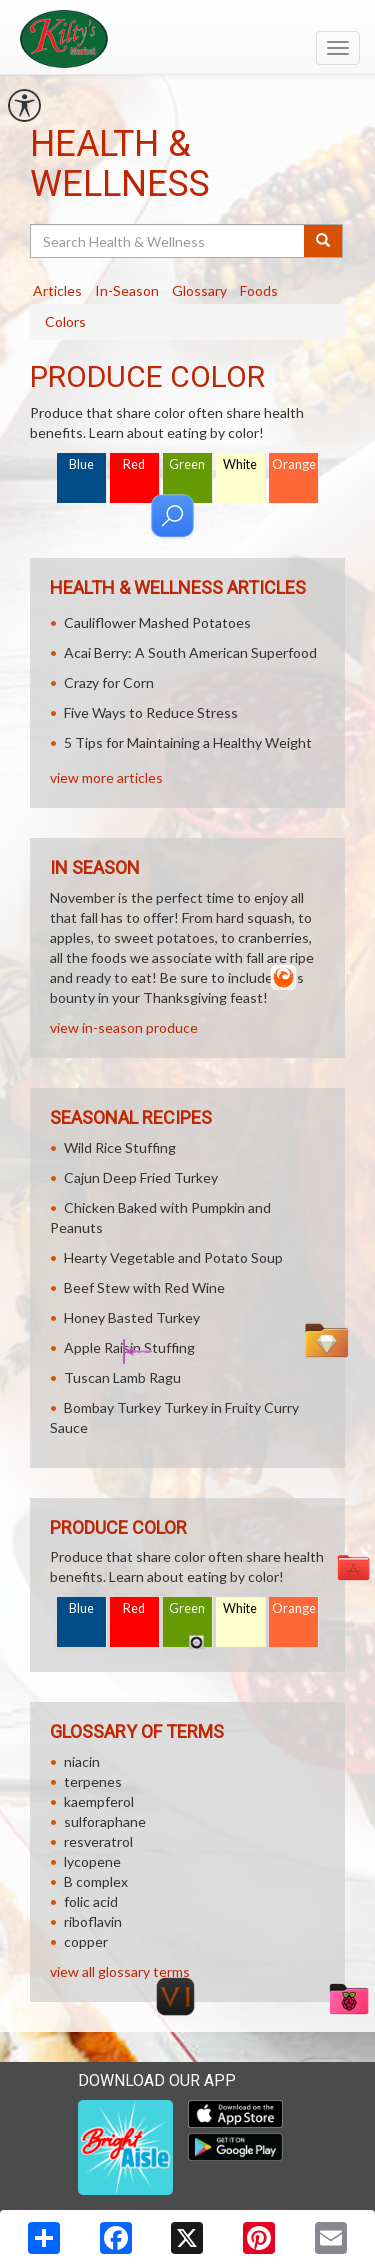 The height and width of the screenshot is (2266, 375). Describe the element at coordinates (349, 2000) in the screenshot. I see `open raspberry pi project files` at that location.